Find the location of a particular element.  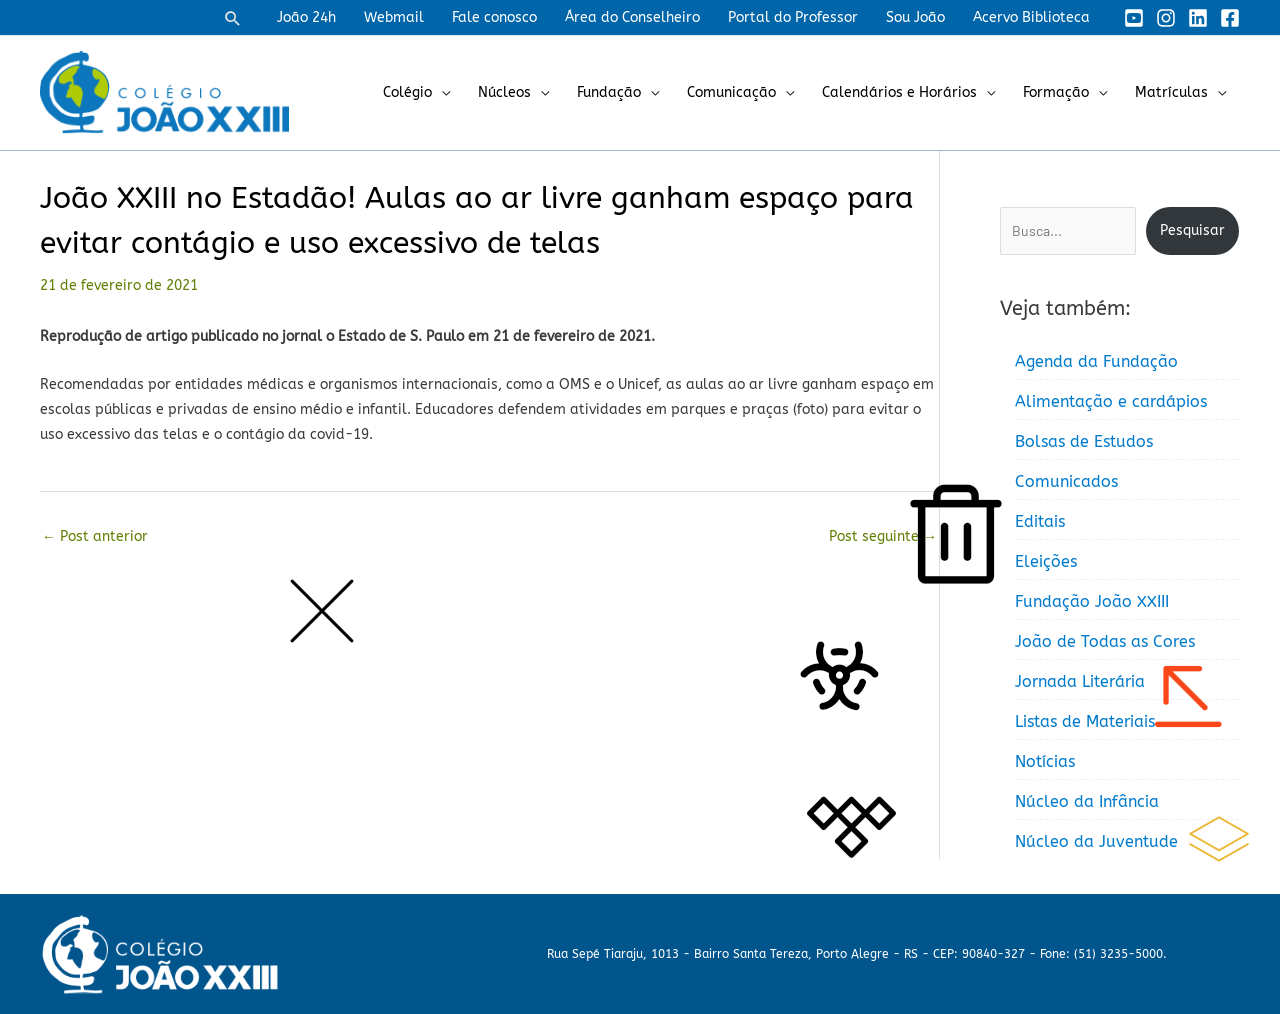

indicates hazardous or dangerous content is located at coordinates (839, 675).